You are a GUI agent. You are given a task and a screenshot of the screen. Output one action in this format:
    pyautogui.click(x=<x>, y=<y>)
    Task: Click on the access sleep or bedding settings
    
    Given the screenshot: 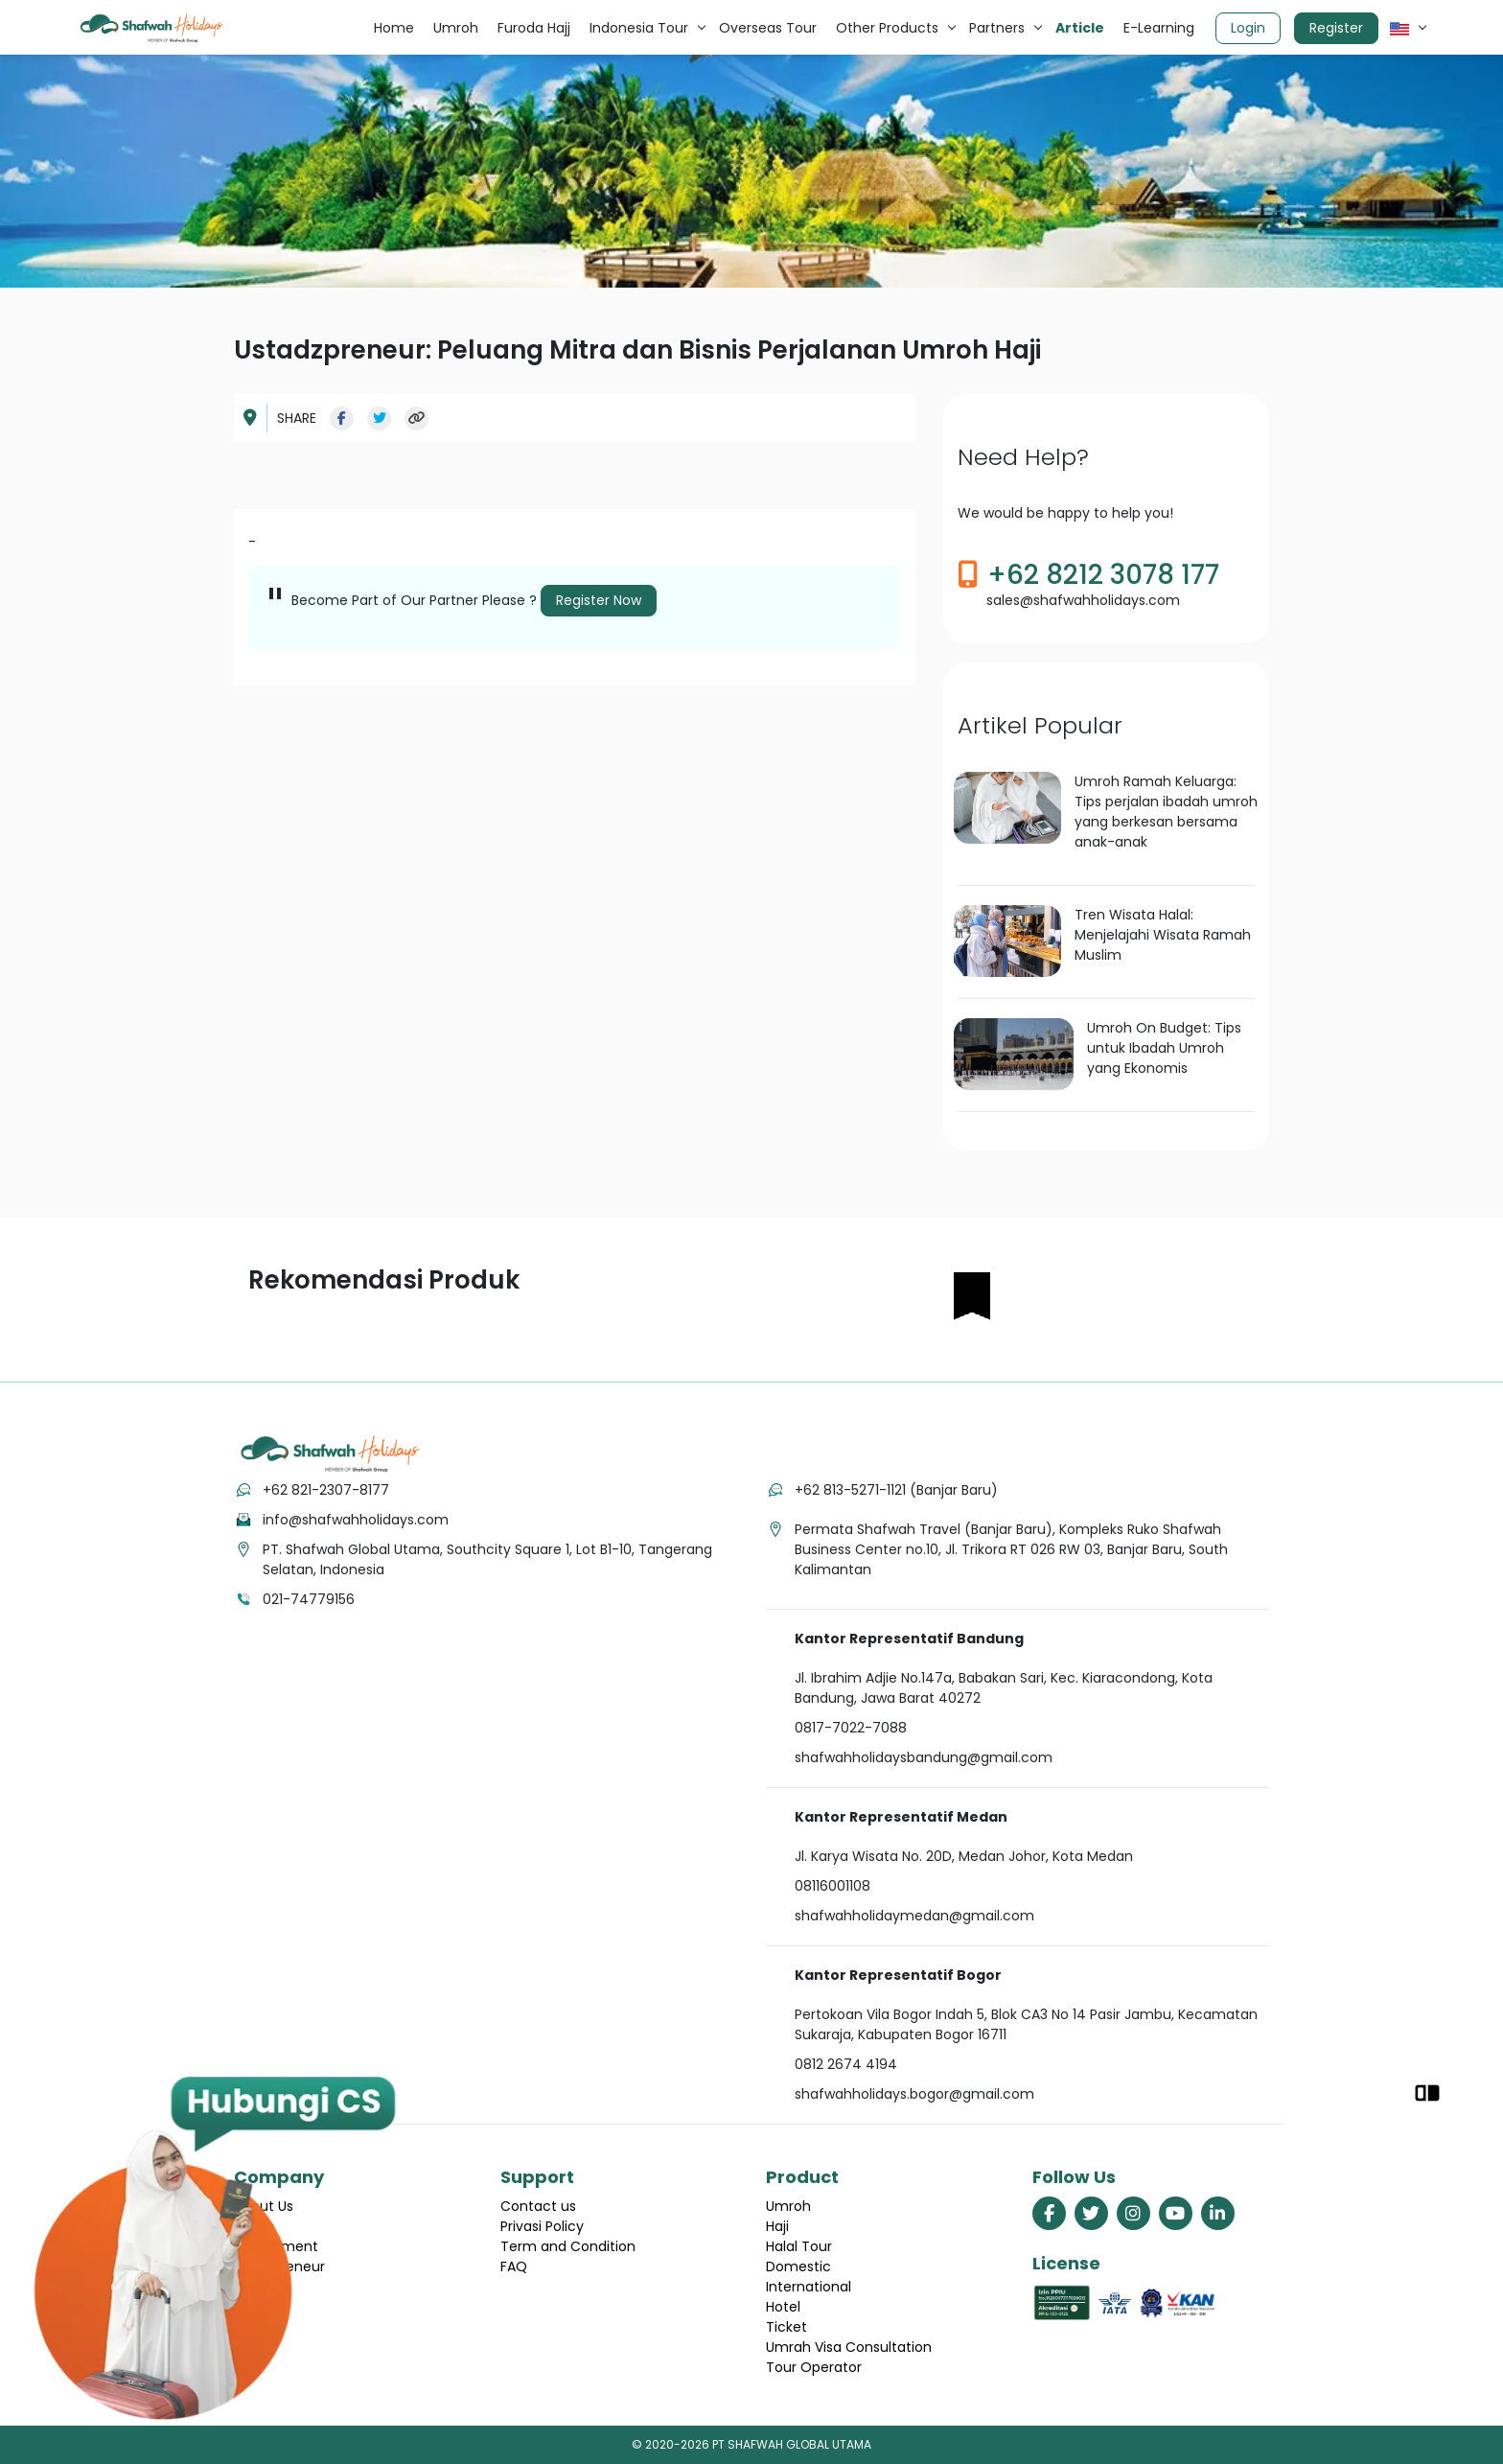 What is the action you would take?
    pyautogui.click(x=1427, y=2093)
    